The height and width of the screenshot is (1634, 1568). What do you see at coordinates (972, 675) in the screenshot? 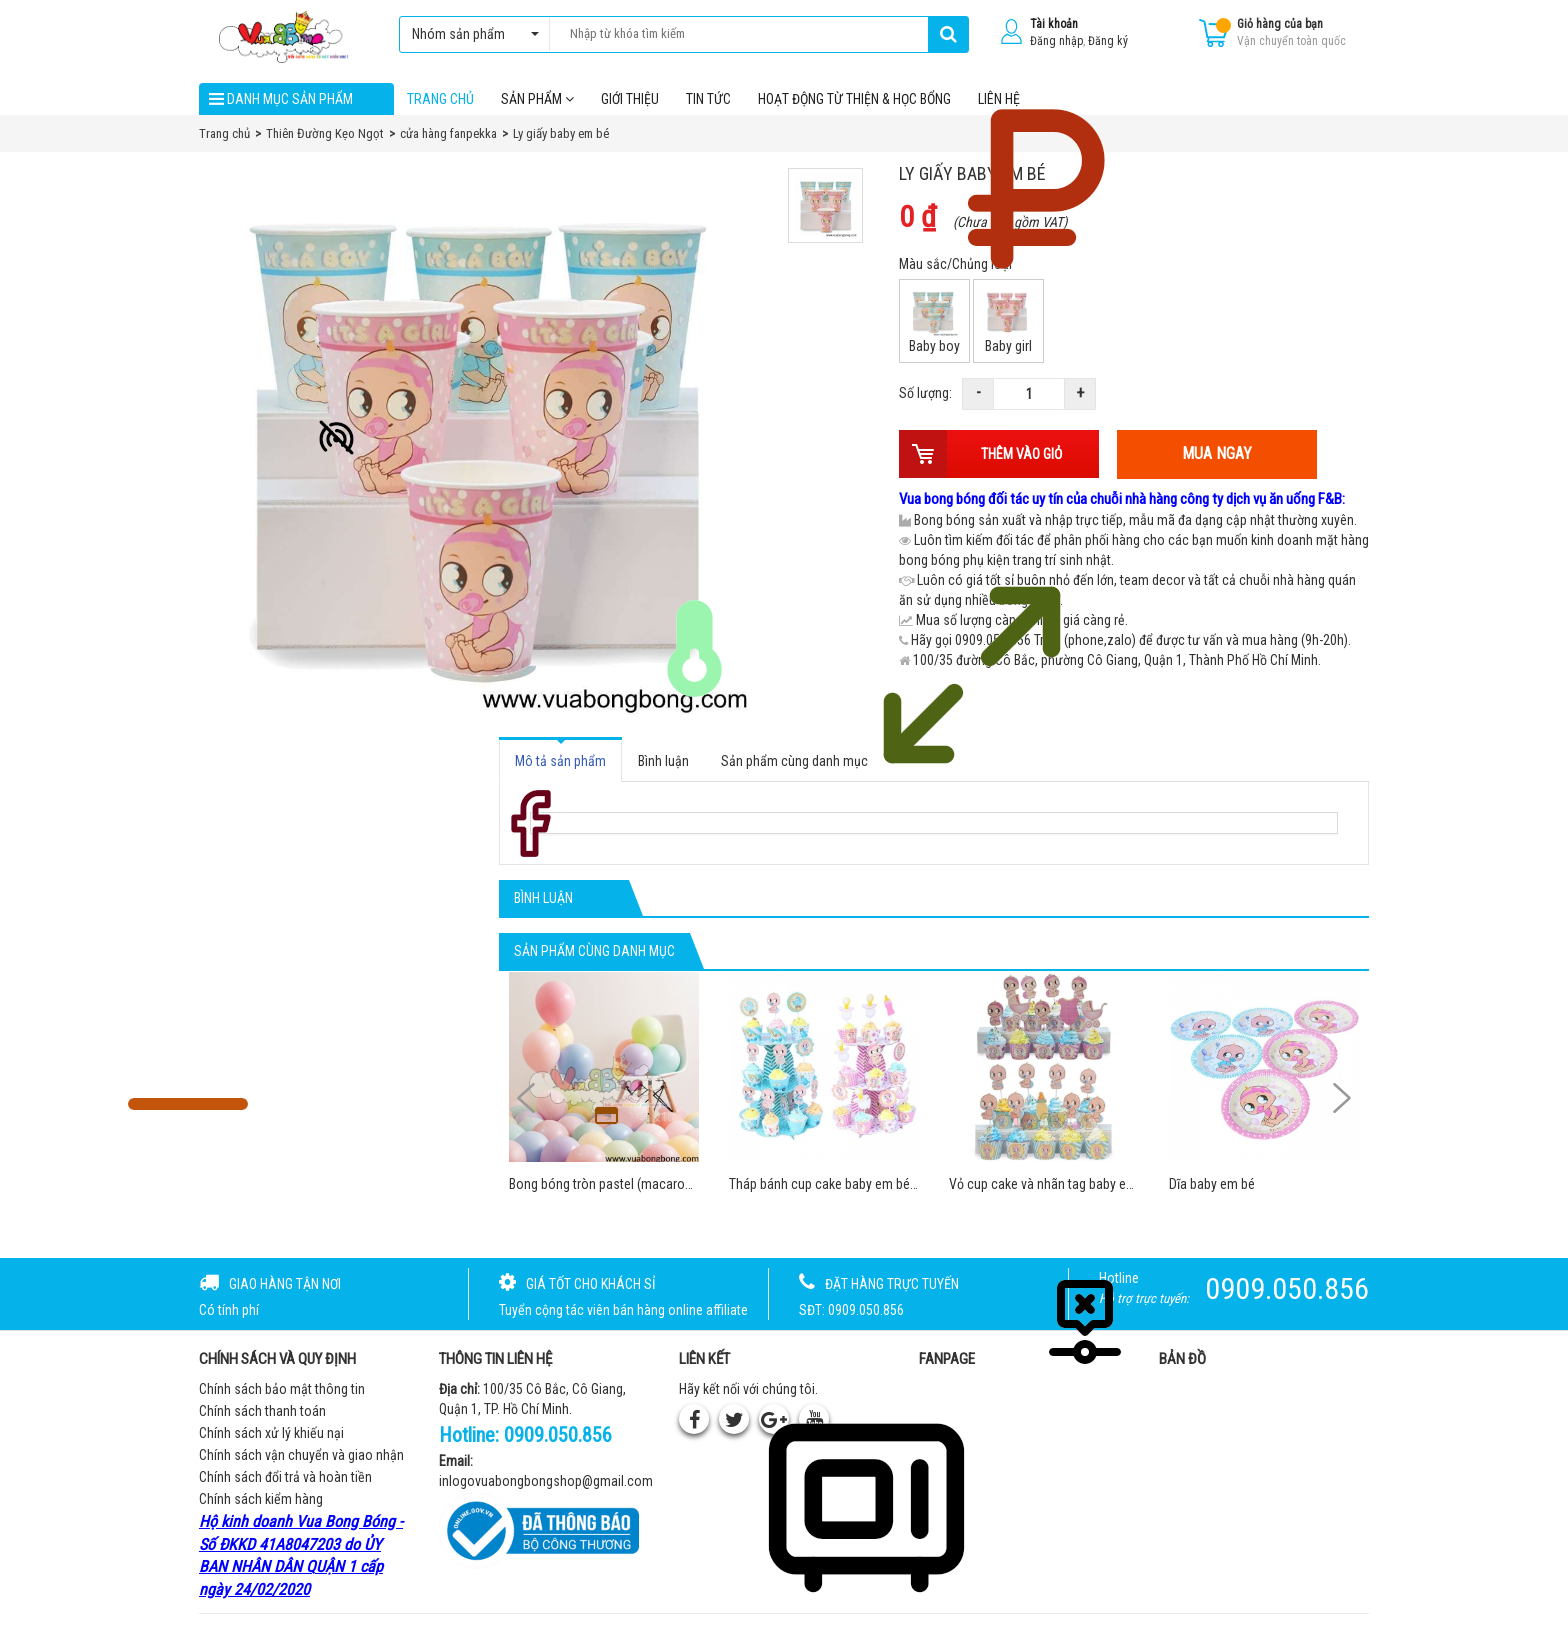
I see `expand to fullscreen mode` at bounding box center [972, 675].